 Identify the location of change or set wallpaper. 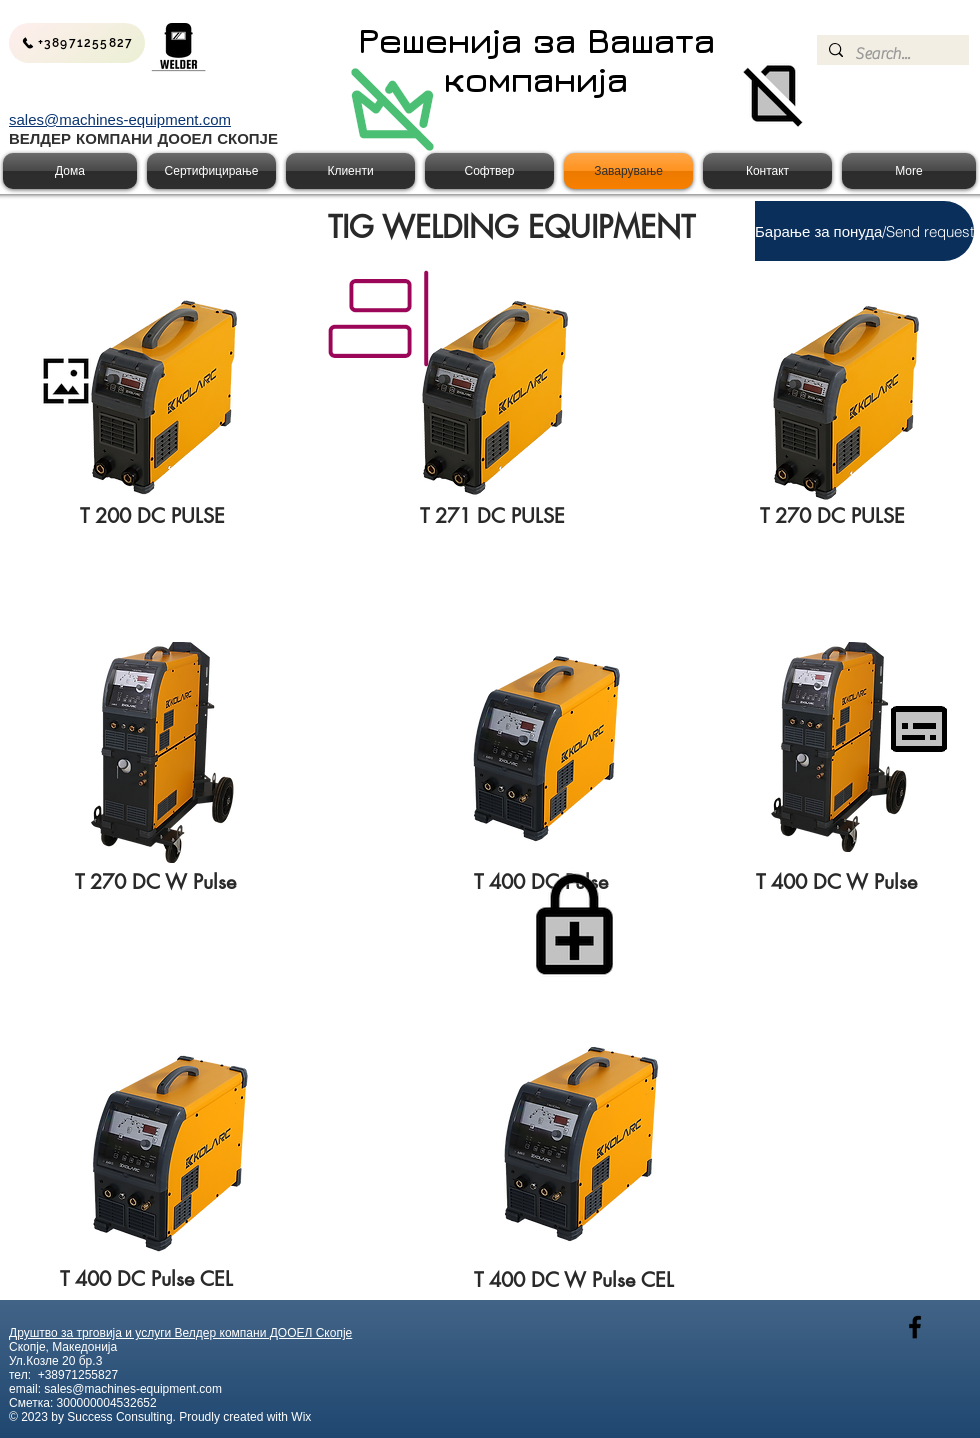
(66, 381).